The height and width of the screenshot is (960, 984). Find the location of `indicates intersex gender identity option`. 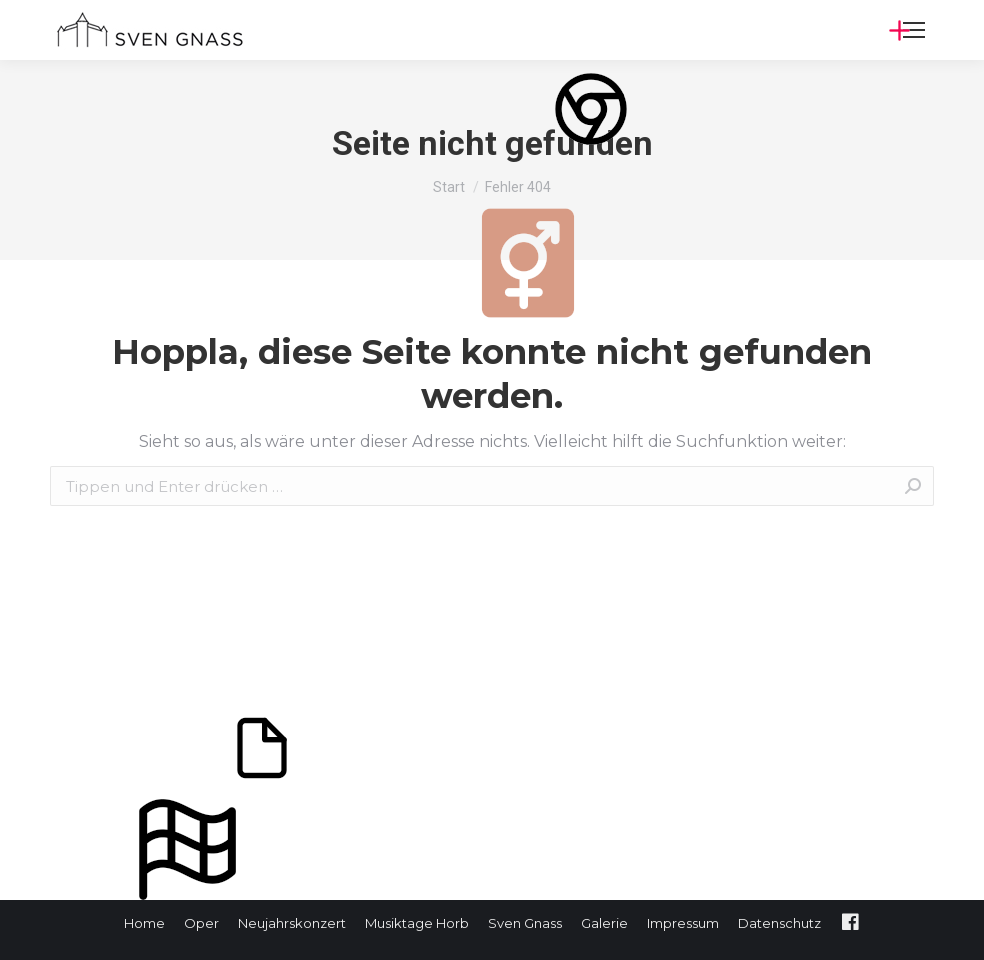

indicates intersex gender identity option is located at coordinates (528, 263).